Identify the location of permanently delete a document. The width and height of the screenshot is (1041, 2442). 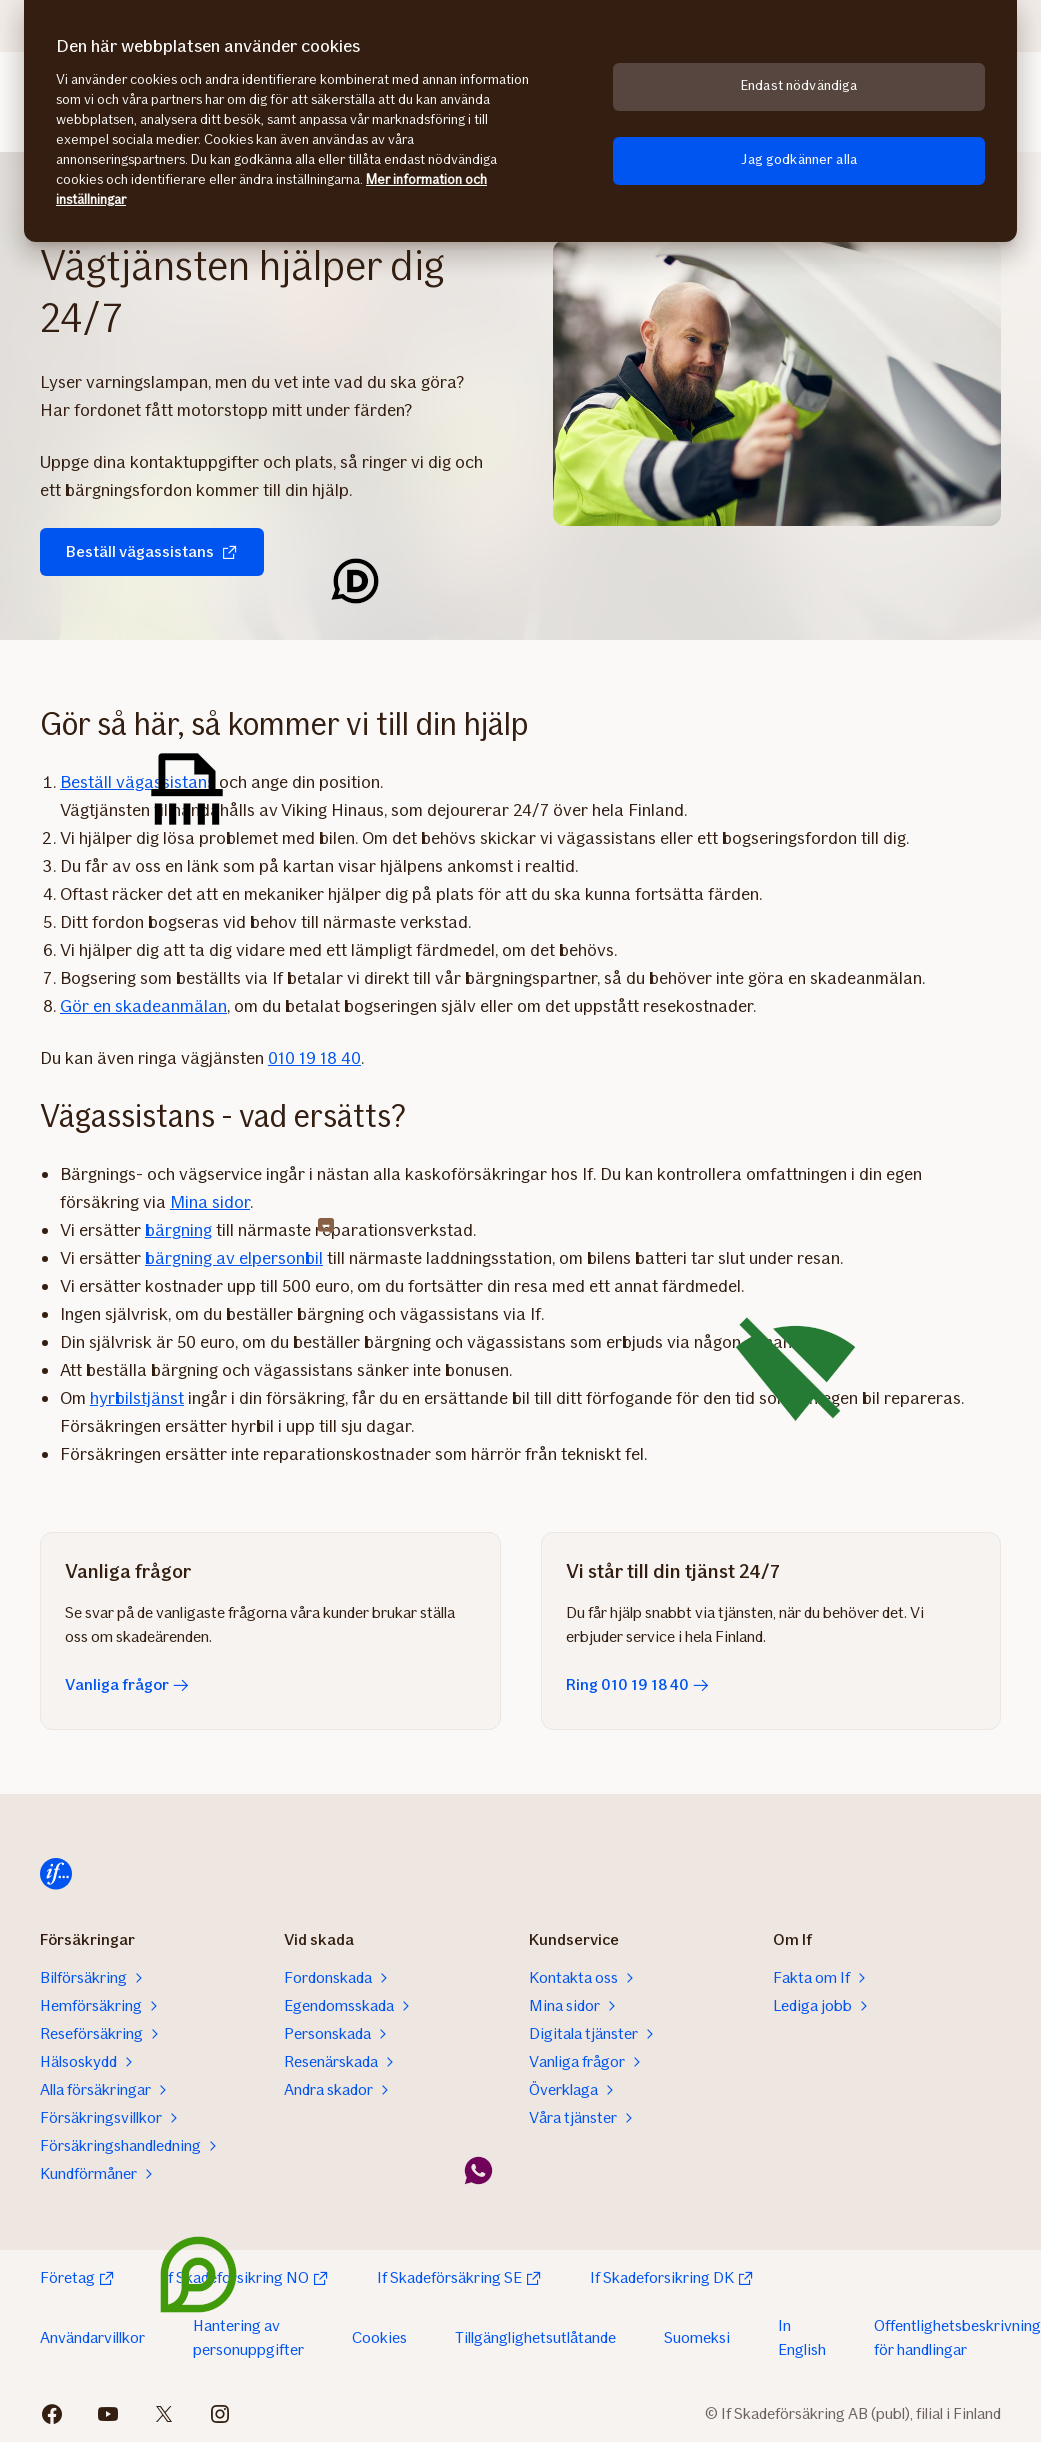
(187, 789).